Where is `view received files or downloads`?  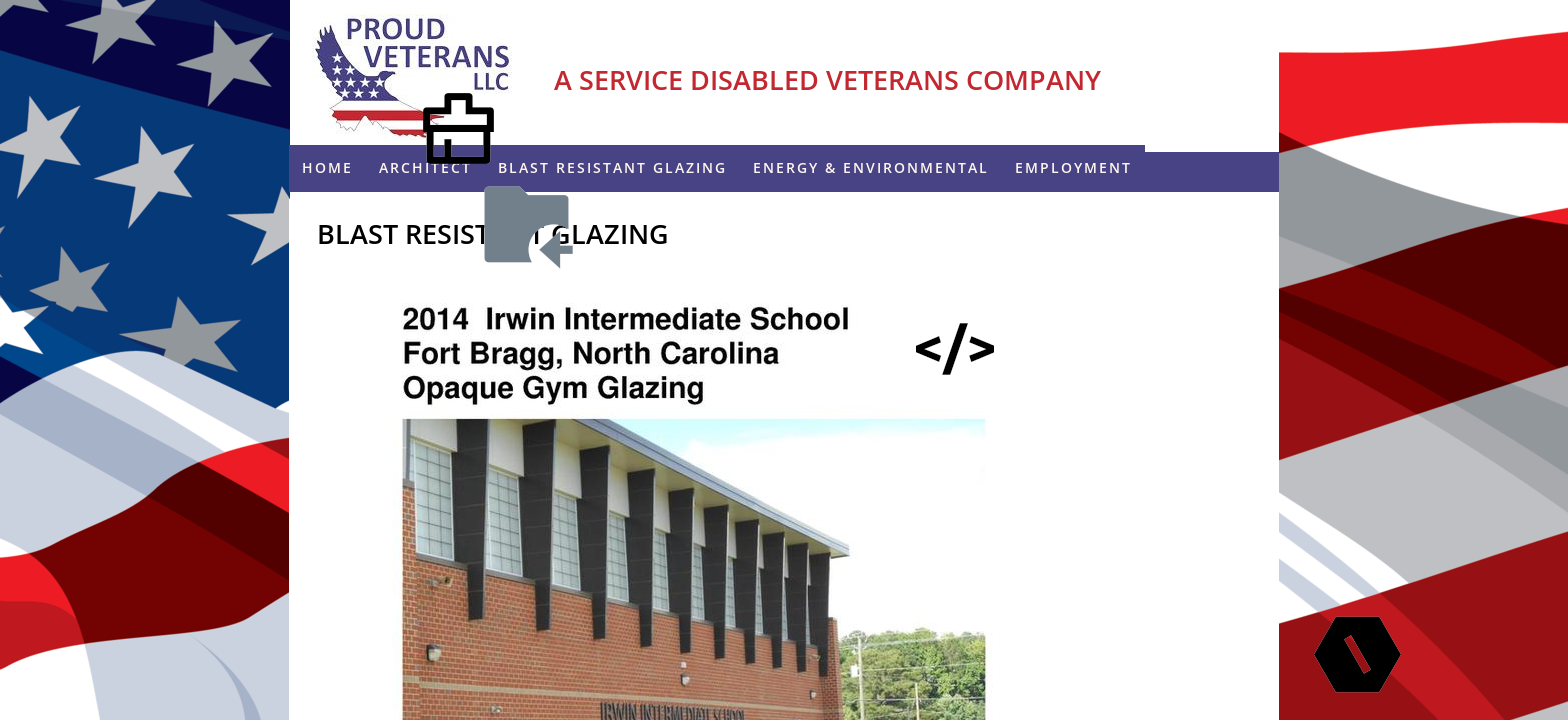 view received files or downloads is located at coordinates (526, 224).